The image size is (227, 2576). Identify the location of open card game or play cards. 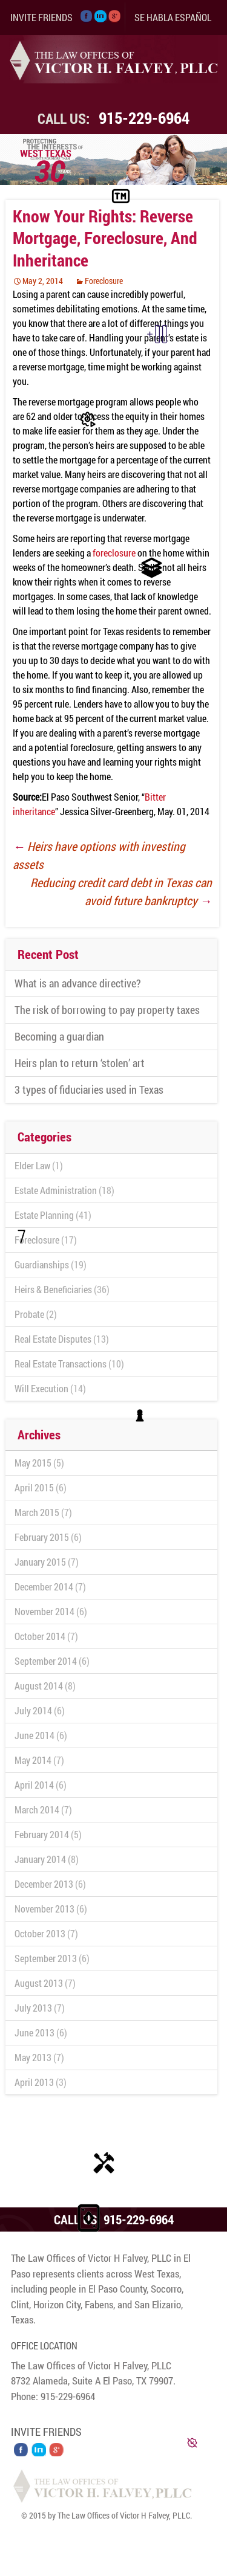
(88, 2218).